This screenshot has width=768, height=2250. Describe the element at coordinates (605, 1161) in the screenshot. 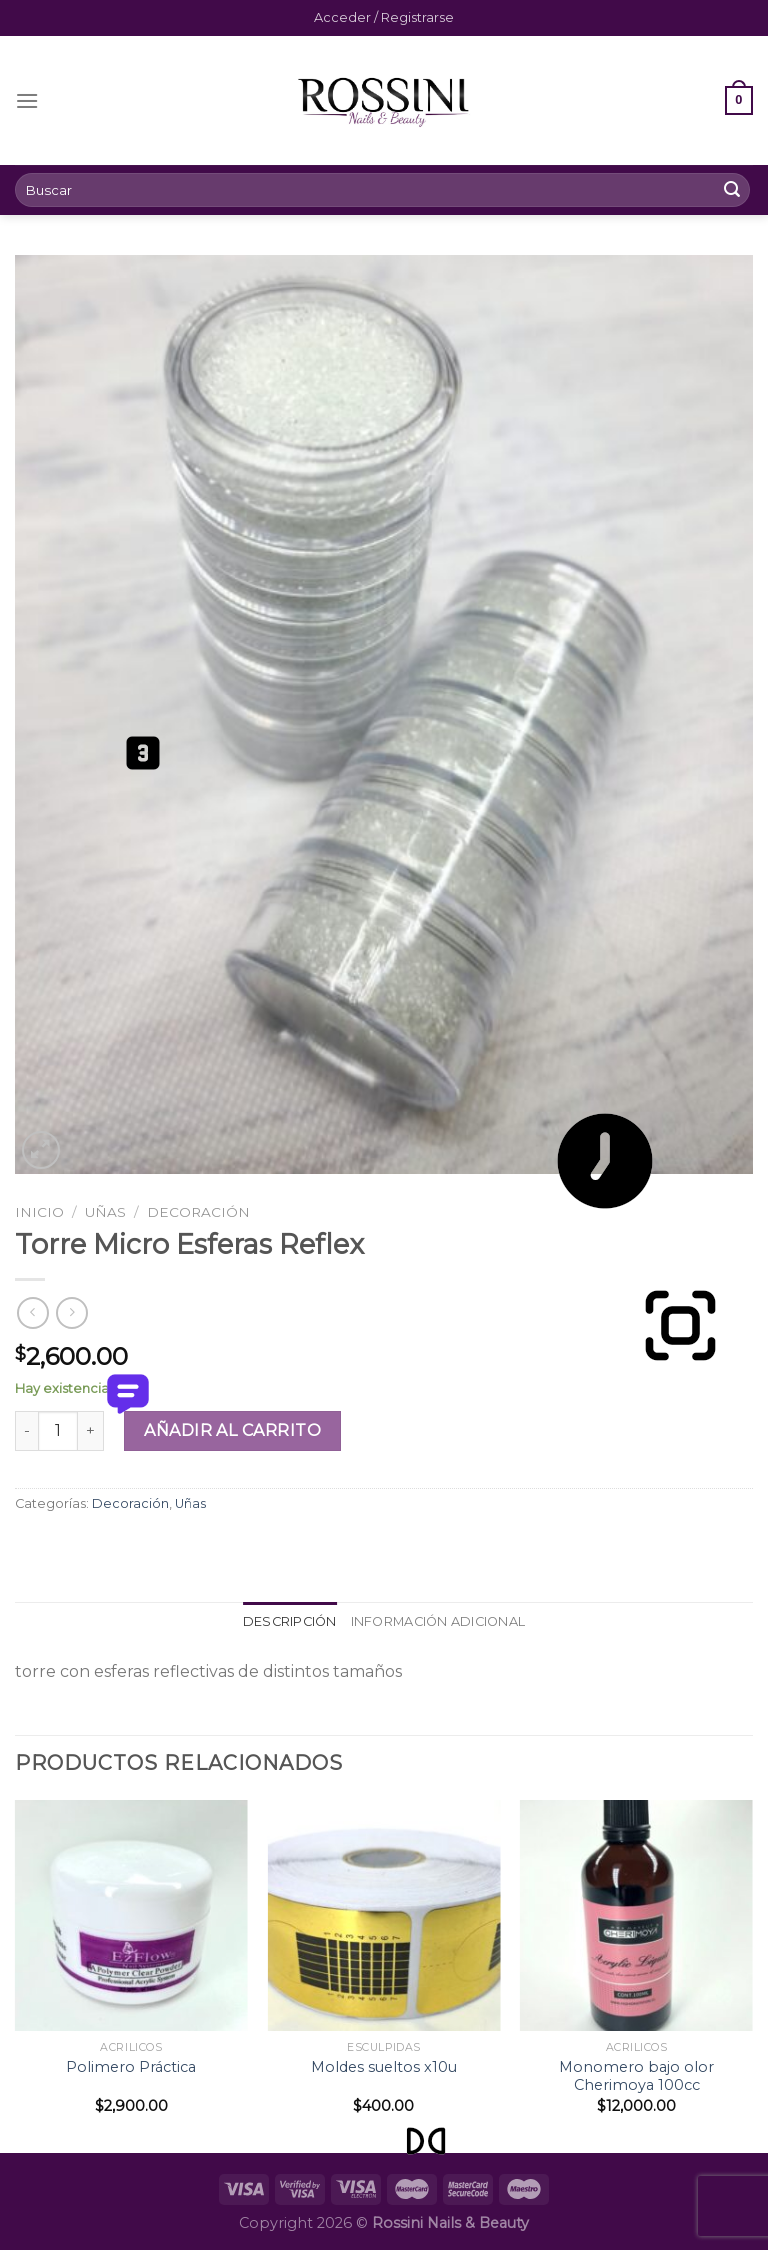

I see `indicates the current time is 7 o'clock` at that location.